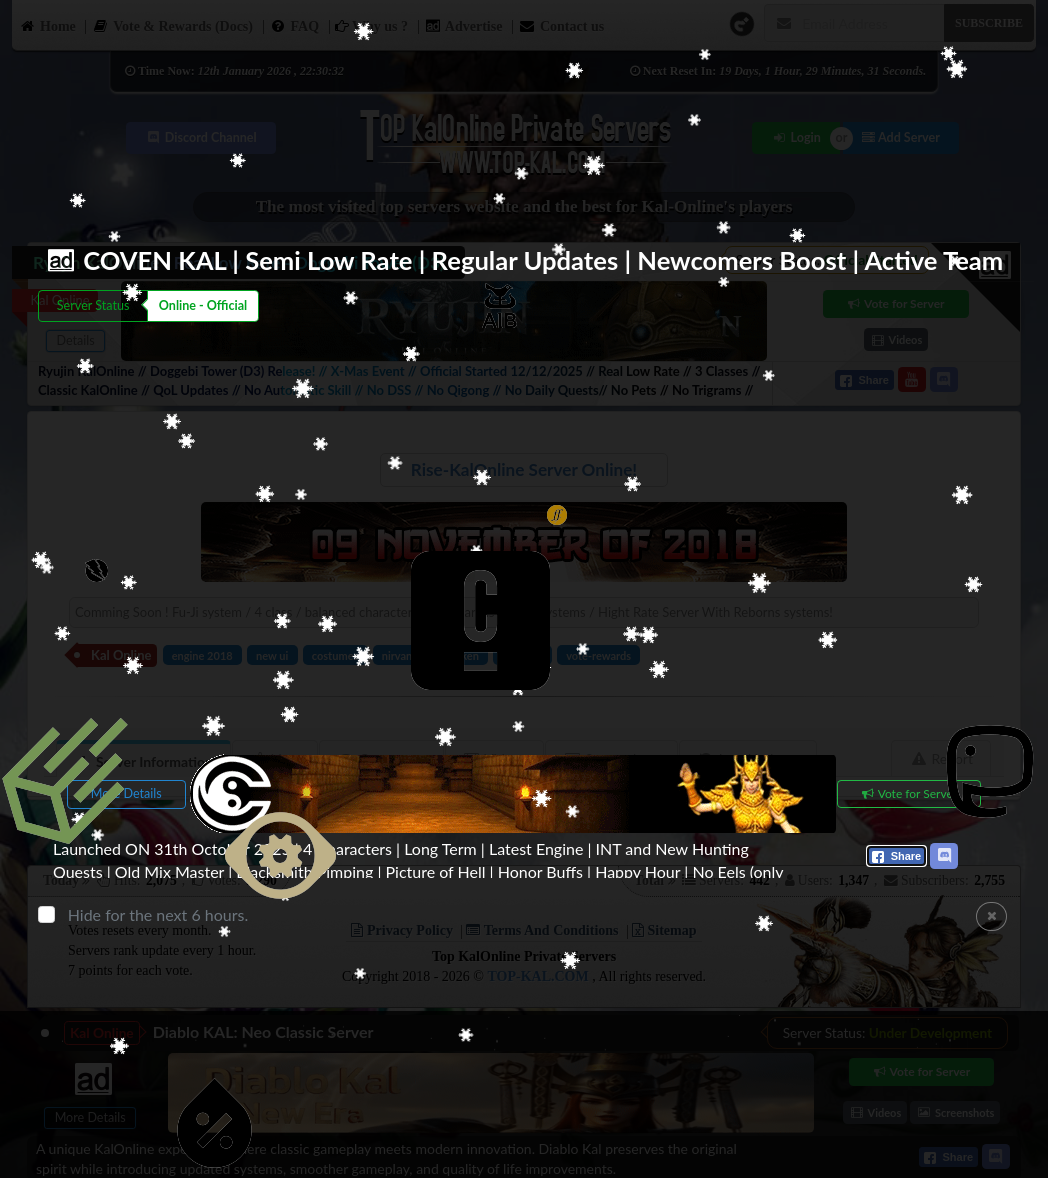  I want to click on Zap app logo, so click(96, 570).